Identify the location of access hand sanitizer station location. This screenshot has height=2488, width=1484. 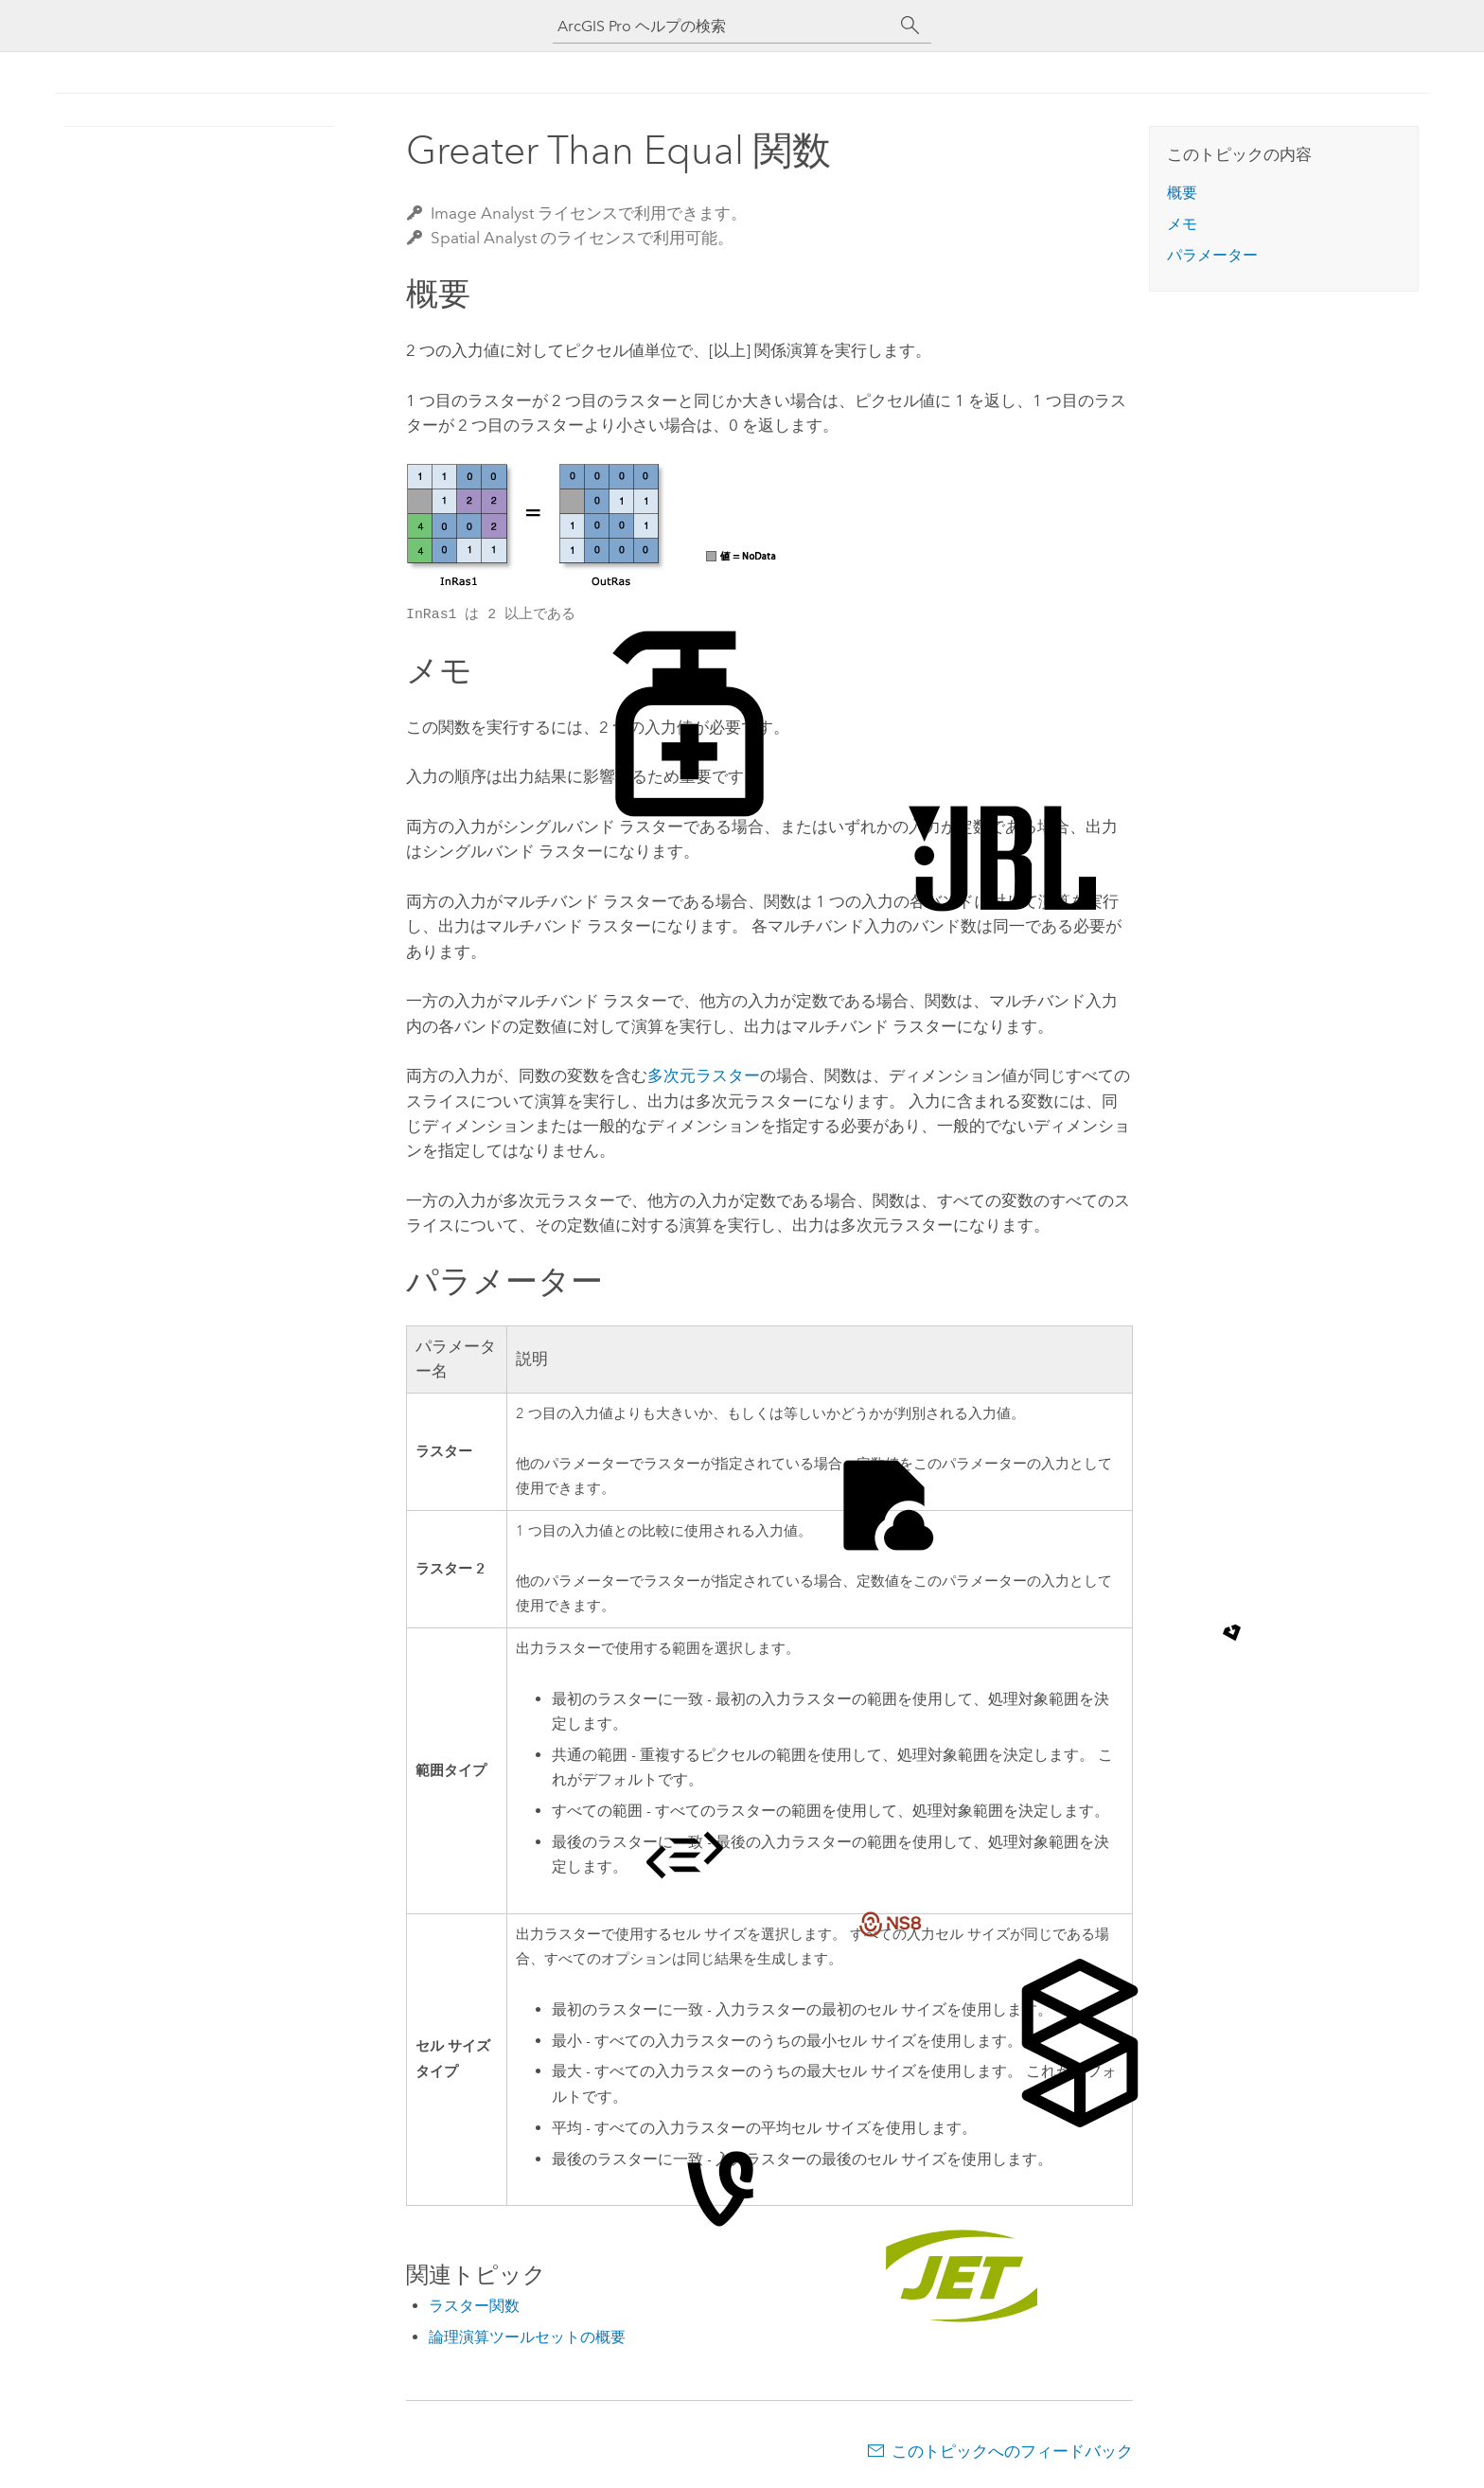
(689, 723).